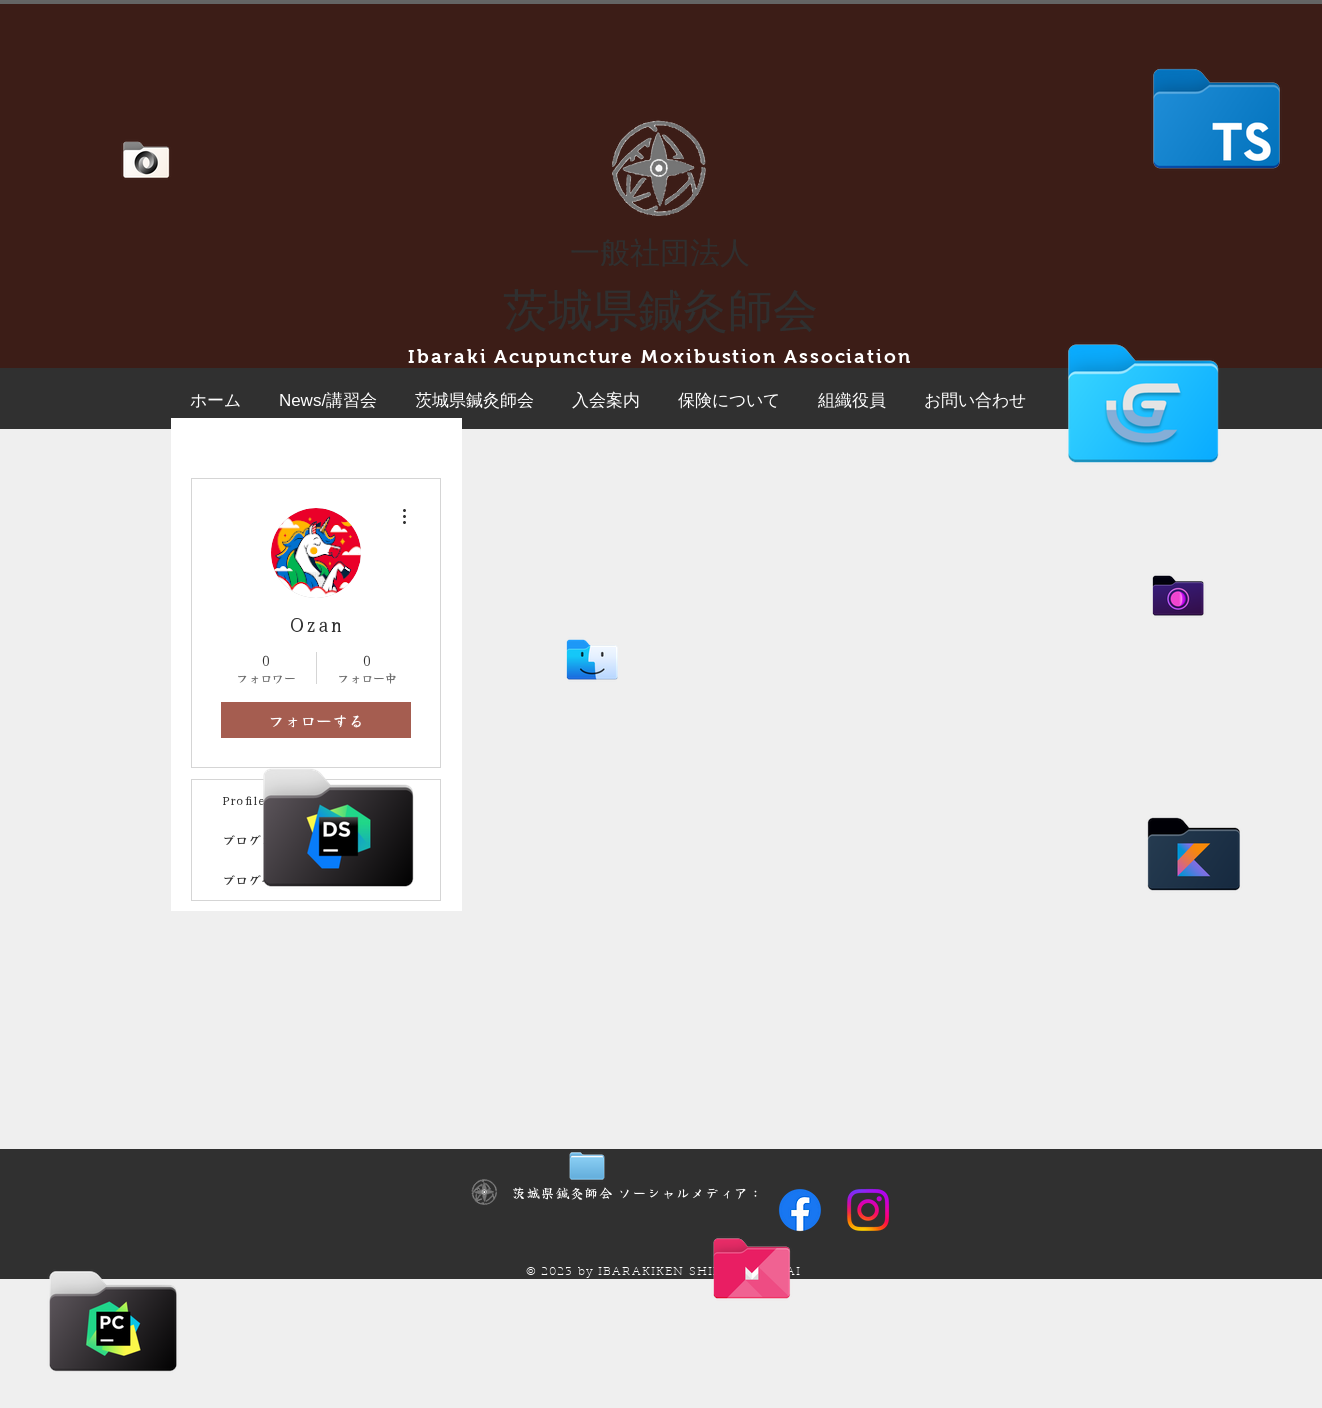 This screenshot has width=1322, height=1408. I want to click on open android marshmallow system folder, so click(751, 1270).